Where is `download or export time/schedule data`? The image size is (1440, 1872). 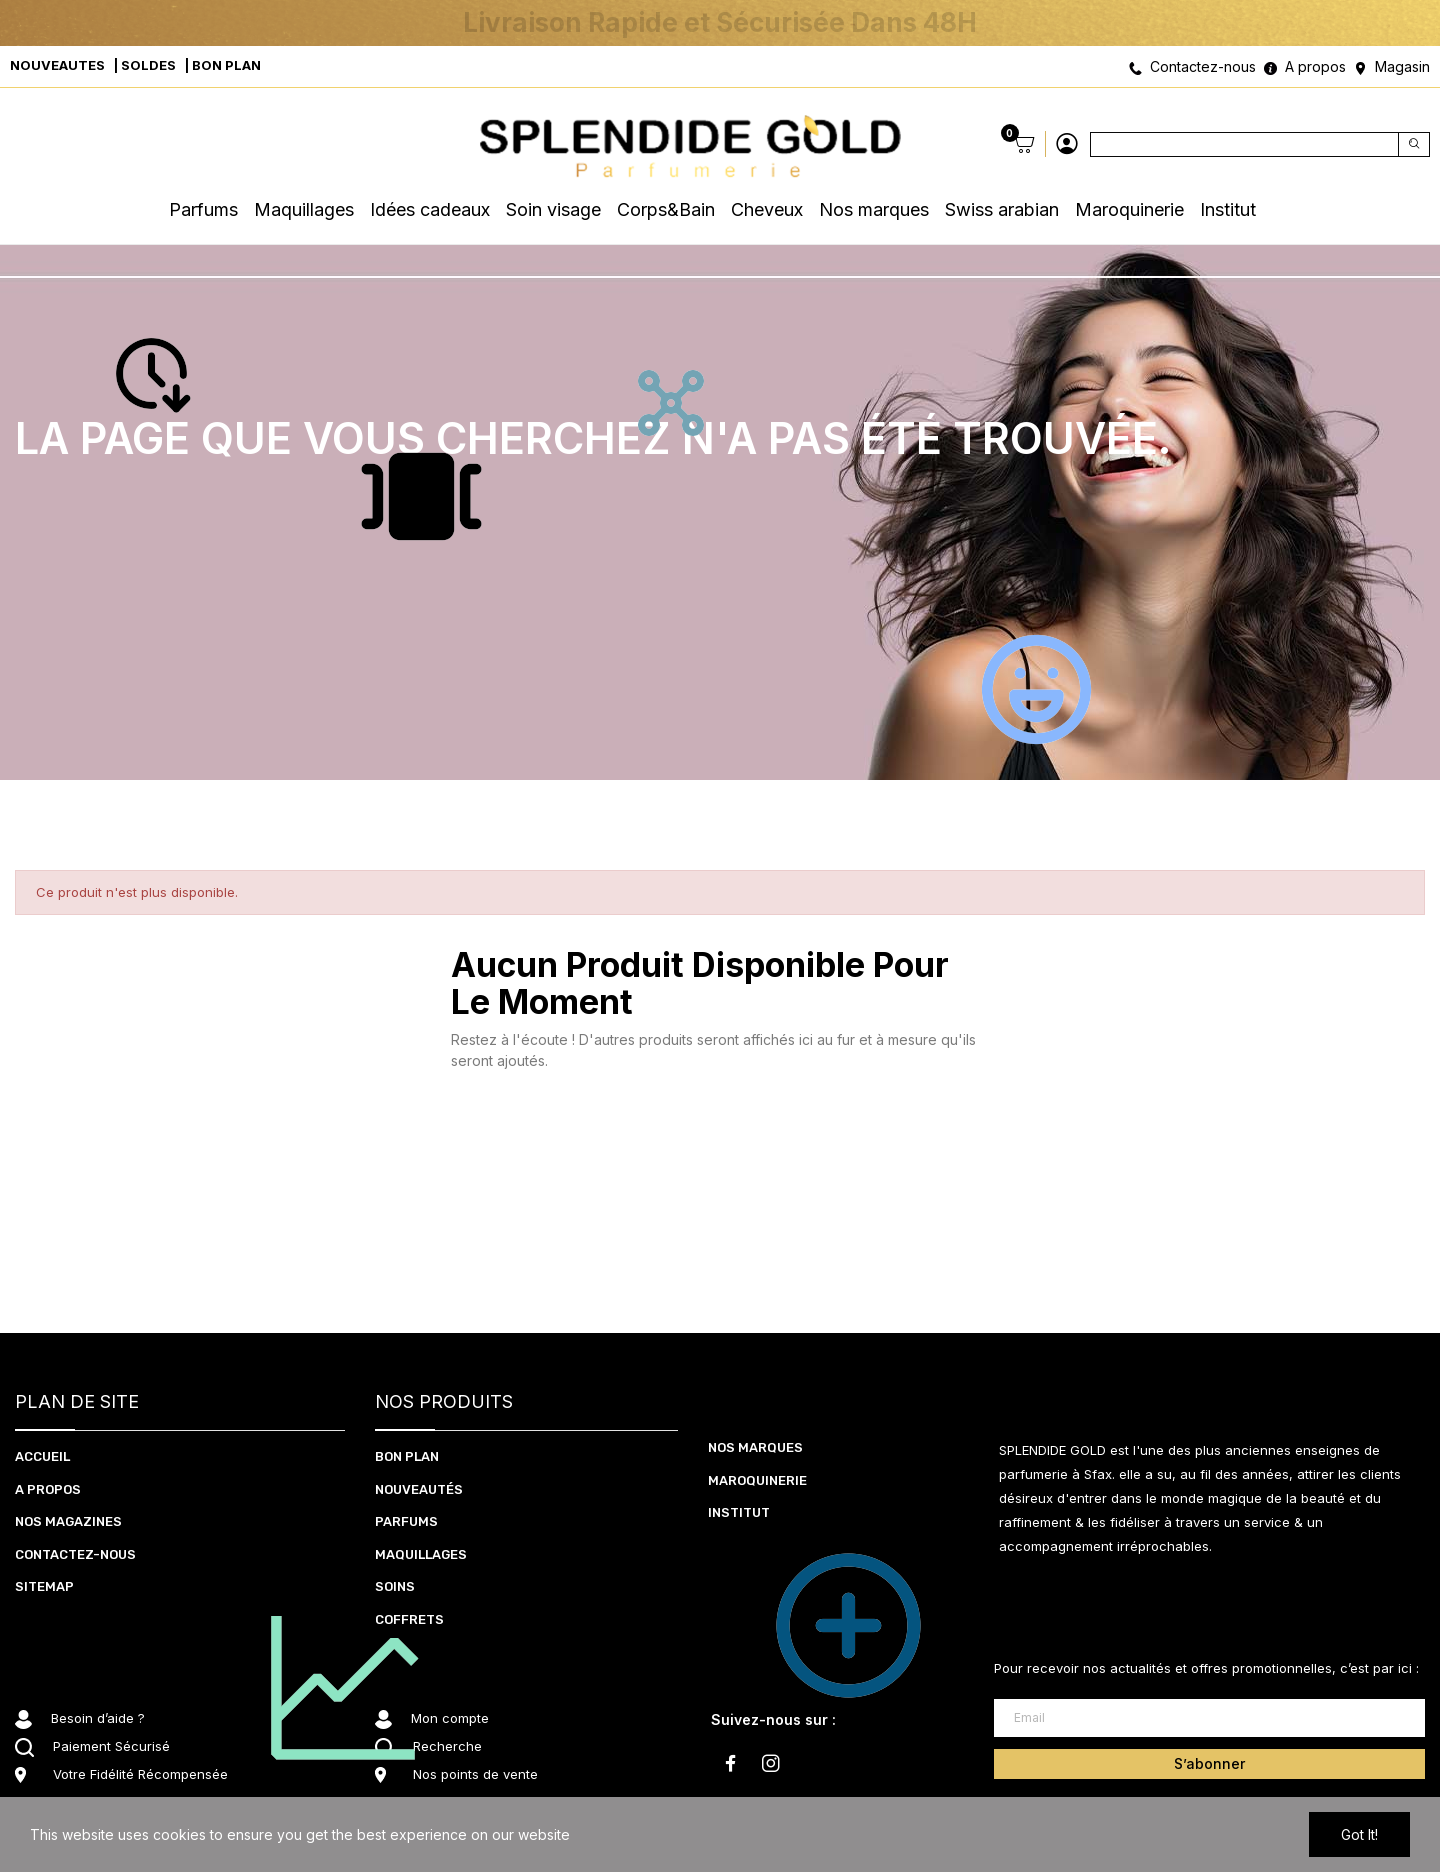
download or export time/schedule data is located at coordinates (151, 373).